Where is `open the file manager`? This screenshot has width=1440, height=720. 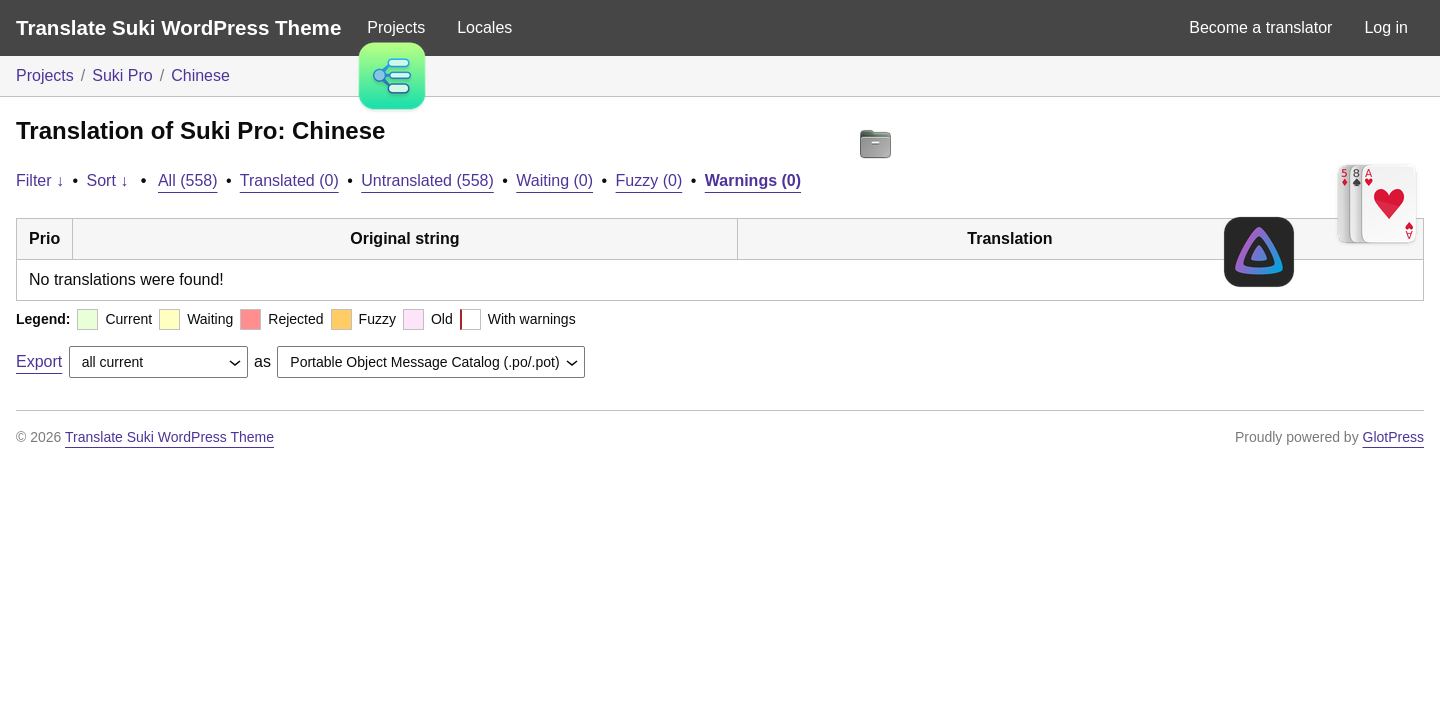
open the file manager is located at coordinates (875, 143).